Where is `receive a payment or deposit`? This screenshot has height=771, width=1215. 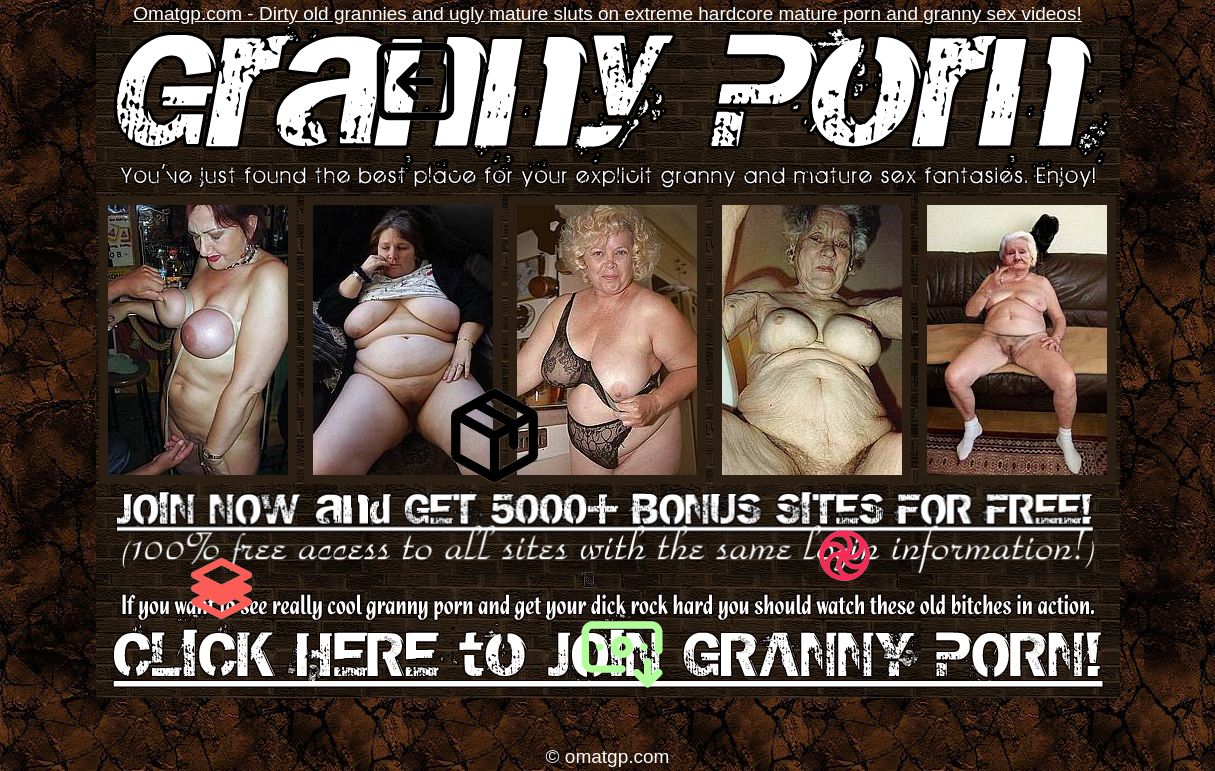 receive a payment or deposit is located at coordinates (622, 647).